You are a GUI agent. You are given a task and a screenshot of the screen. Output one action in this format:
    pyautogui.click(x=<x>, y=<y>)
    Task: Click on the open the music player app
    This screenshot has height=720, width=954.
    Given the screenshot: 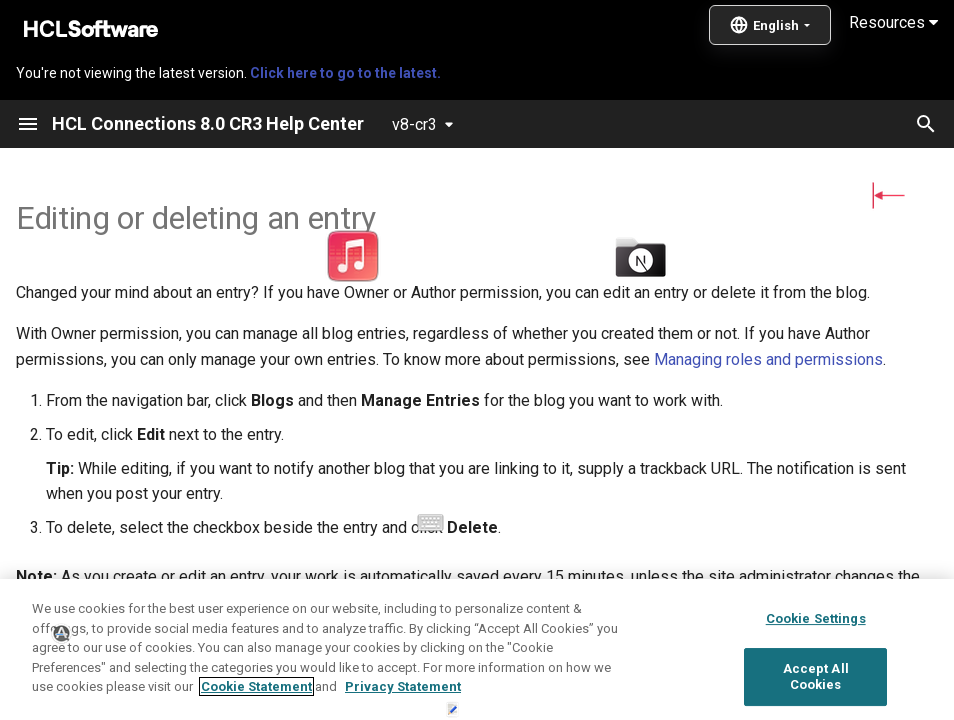 What is the action you would take?
    pyautogui.click(x=353, y=256)
    